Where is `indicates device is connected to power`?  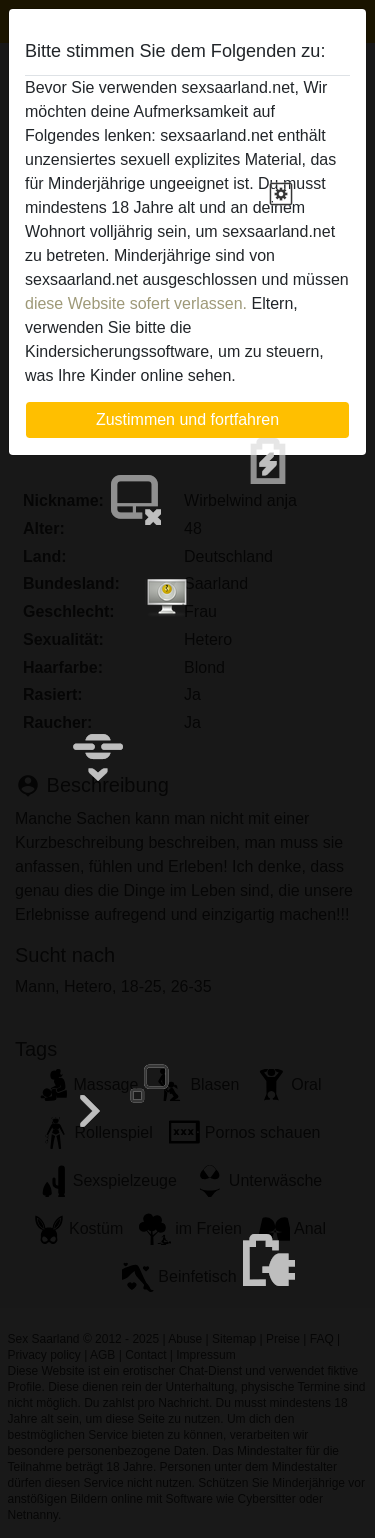
indicates device is connected to power is located at coordinates (268, 461).